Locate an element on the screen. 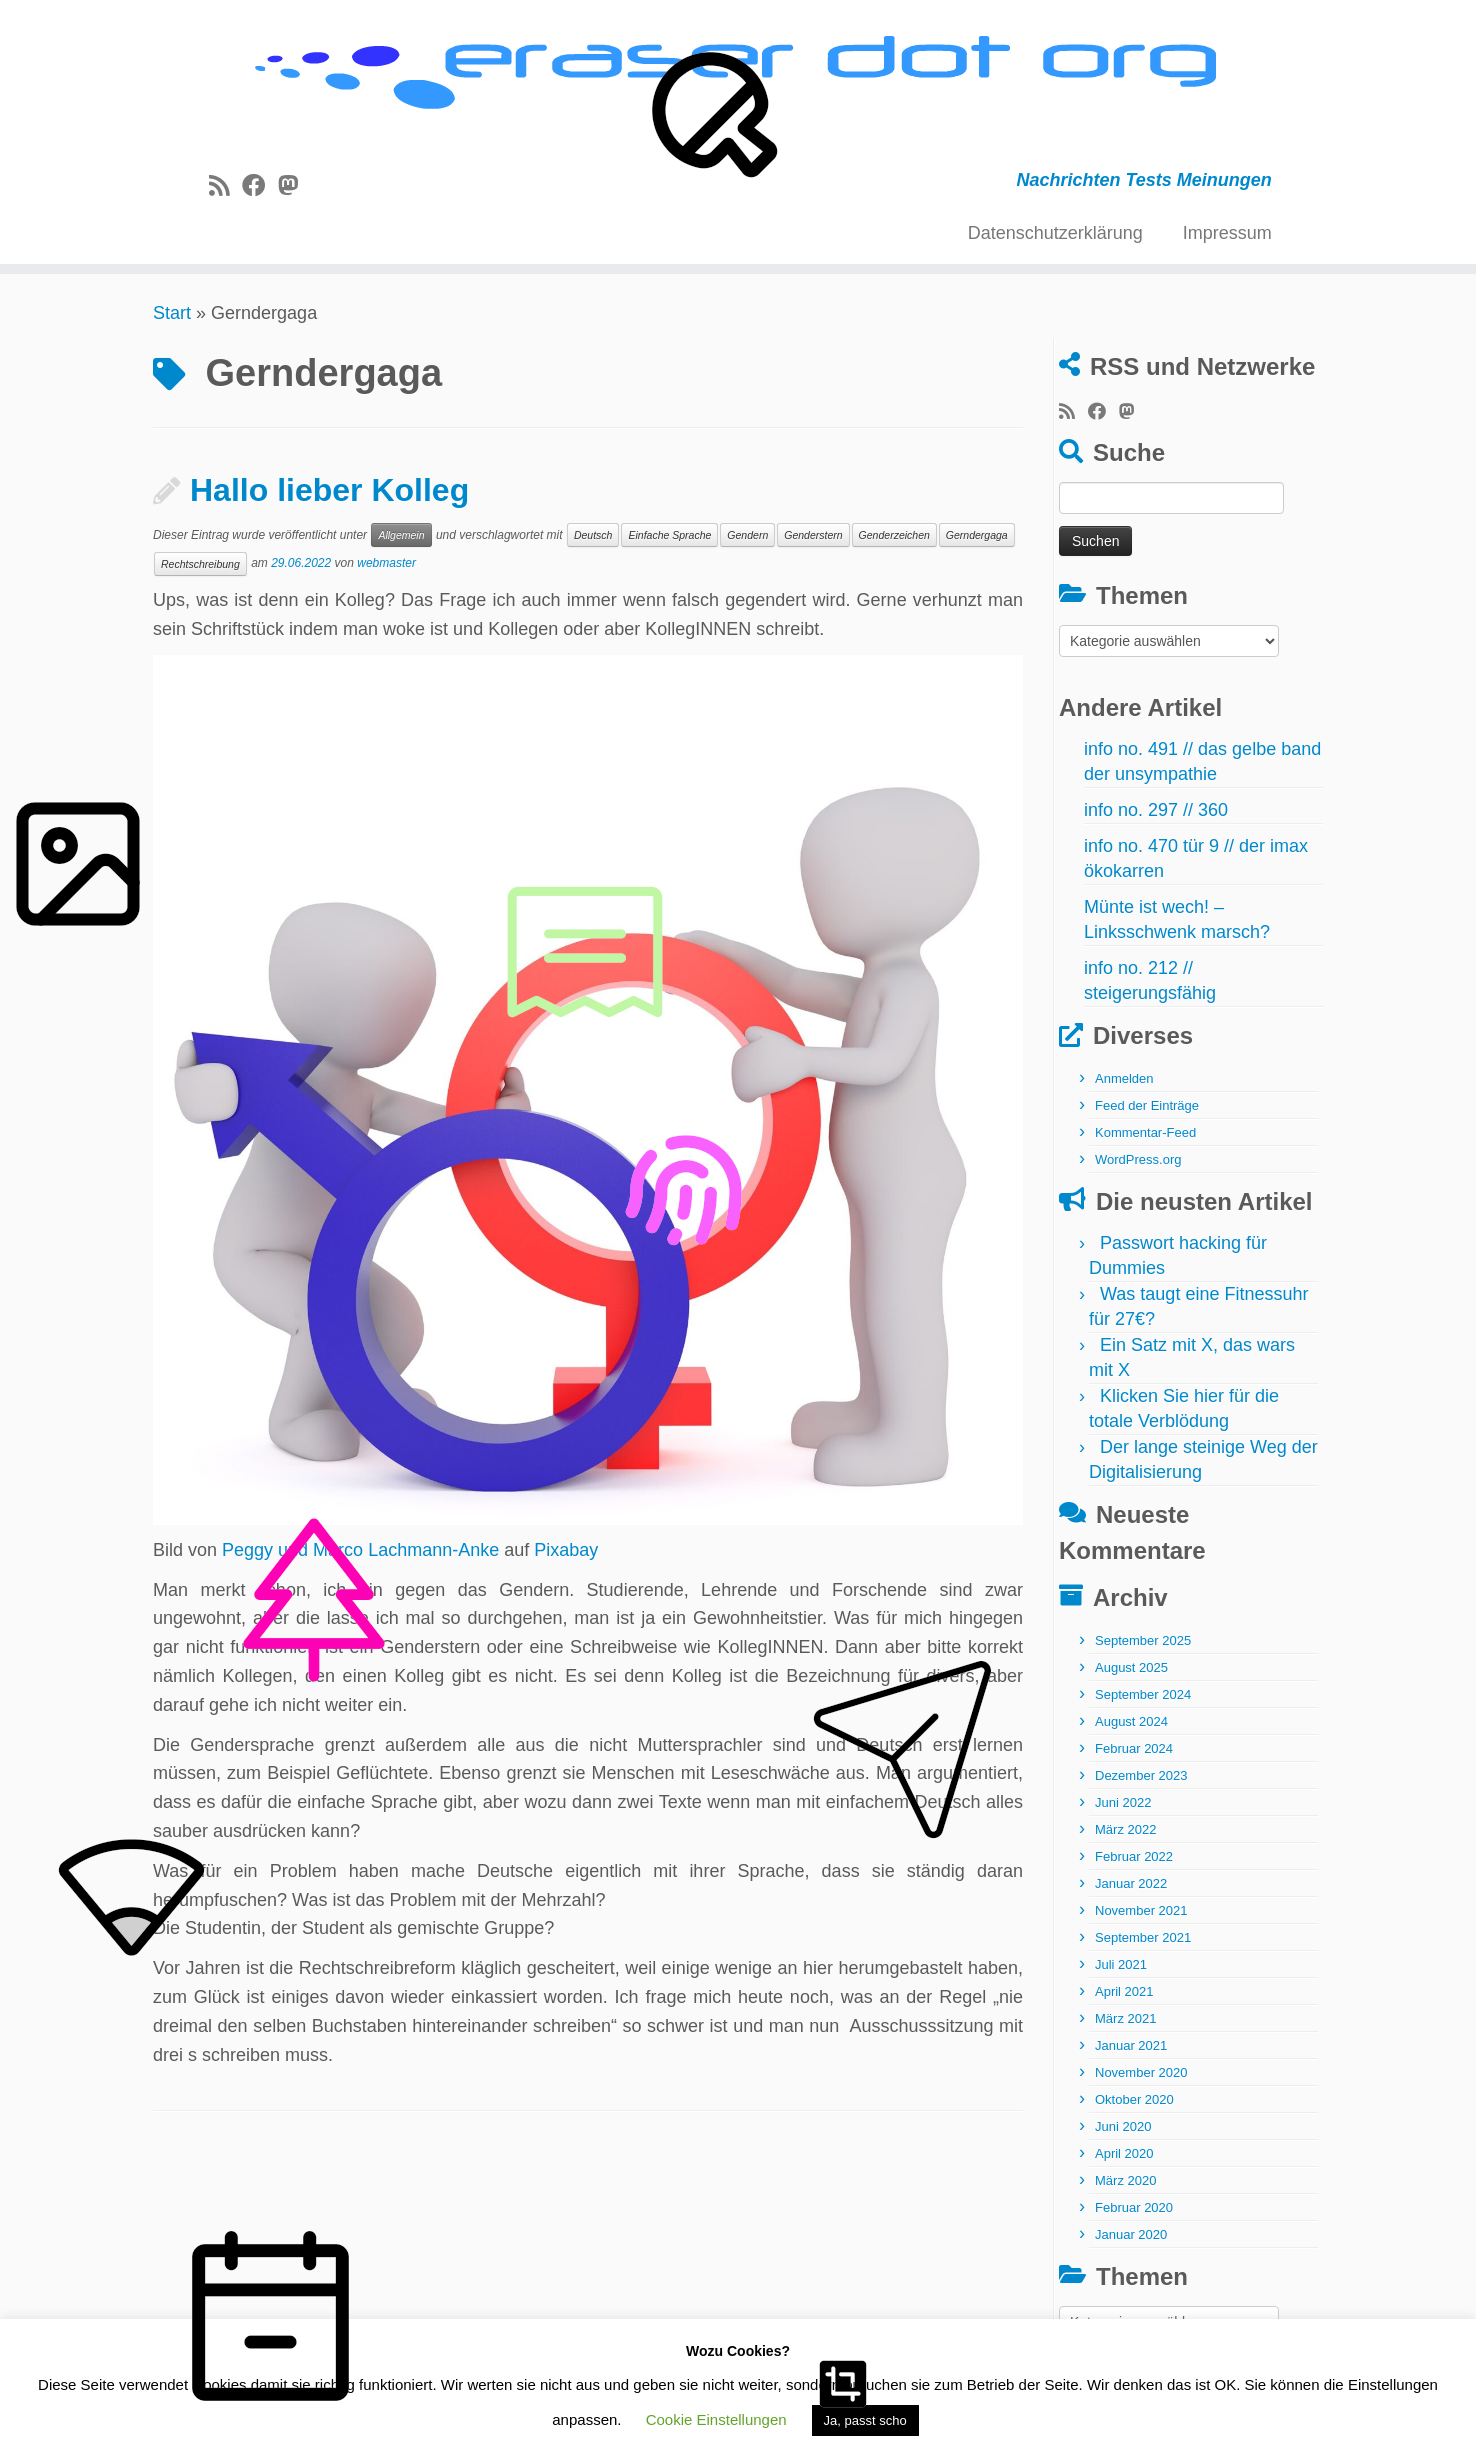 Image resolution: width=1476 pixels, height=2453 pixels. access ping pong or table tennis game is located at coordinates (712, 112).